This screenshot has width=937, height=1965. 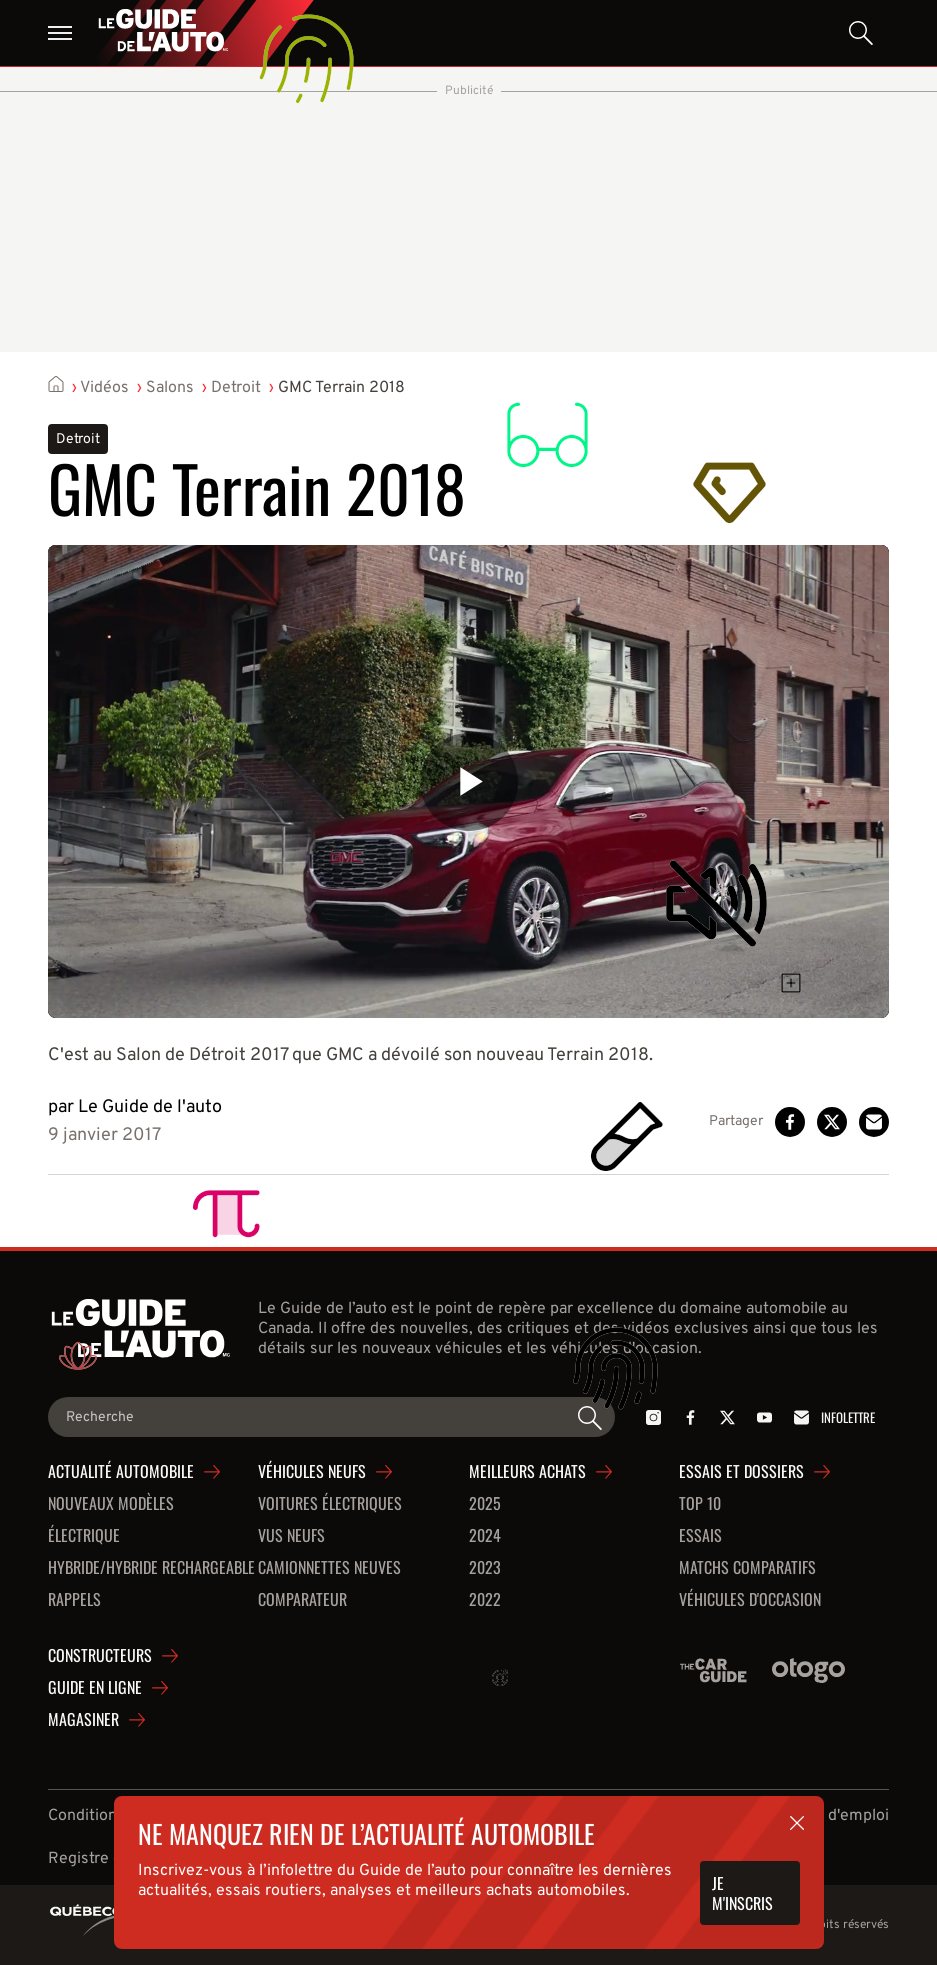 I want to click on authenticate with biometric fingerprint, so click(x=616, y=1368).